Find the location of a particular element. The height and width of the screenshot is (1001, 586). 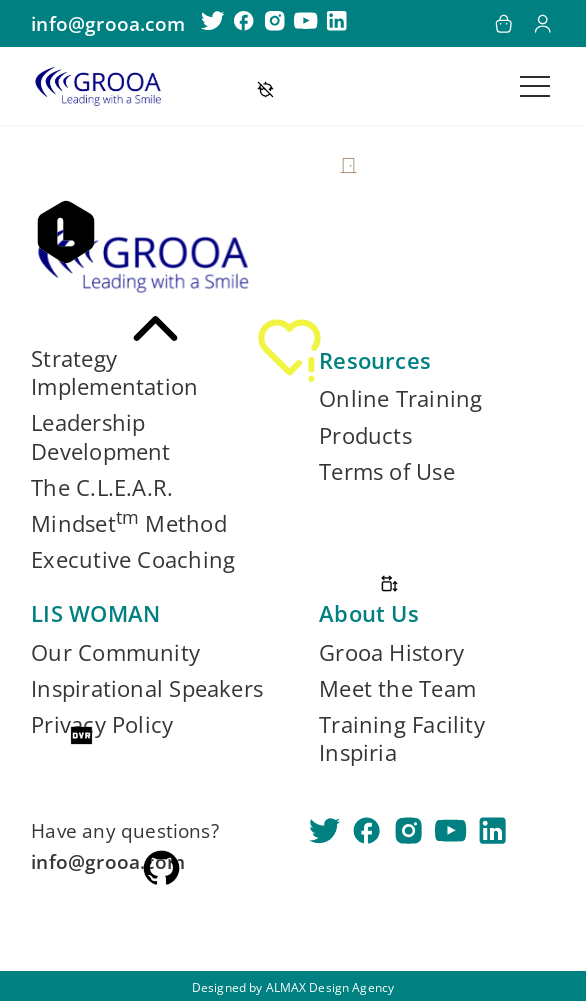

indicates a category or item labeled "L" is located at coordinates (66, 232).